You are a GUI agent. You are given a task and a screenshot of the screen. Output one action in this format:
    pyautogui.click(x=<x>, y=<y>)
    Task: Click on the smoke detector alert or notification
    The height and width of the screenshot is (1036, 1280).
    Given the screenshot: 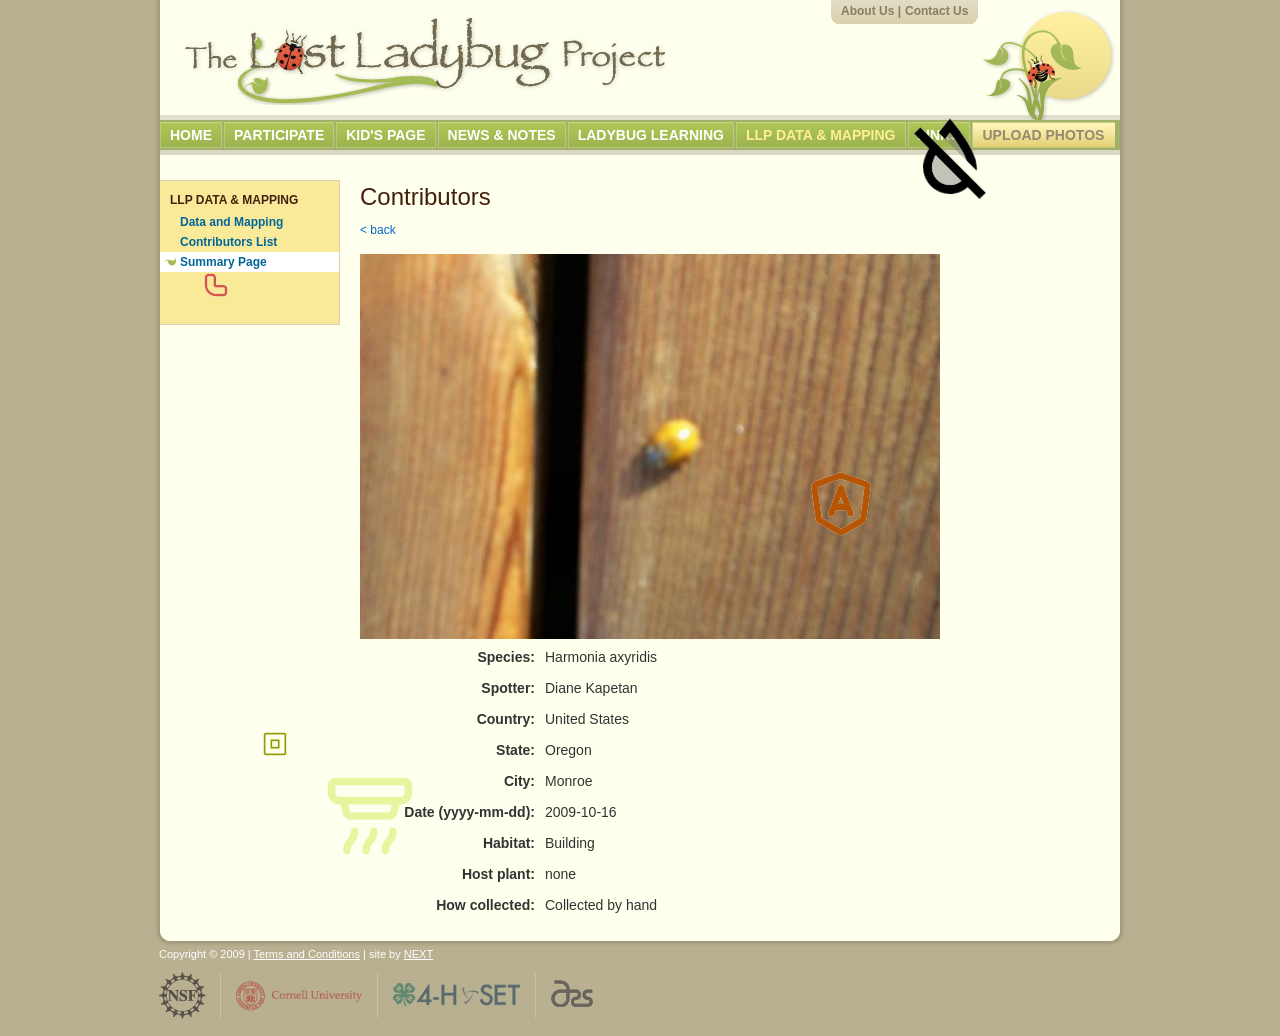 What is the action you would take?
    pyautogui.click(x=370, y=816)
    